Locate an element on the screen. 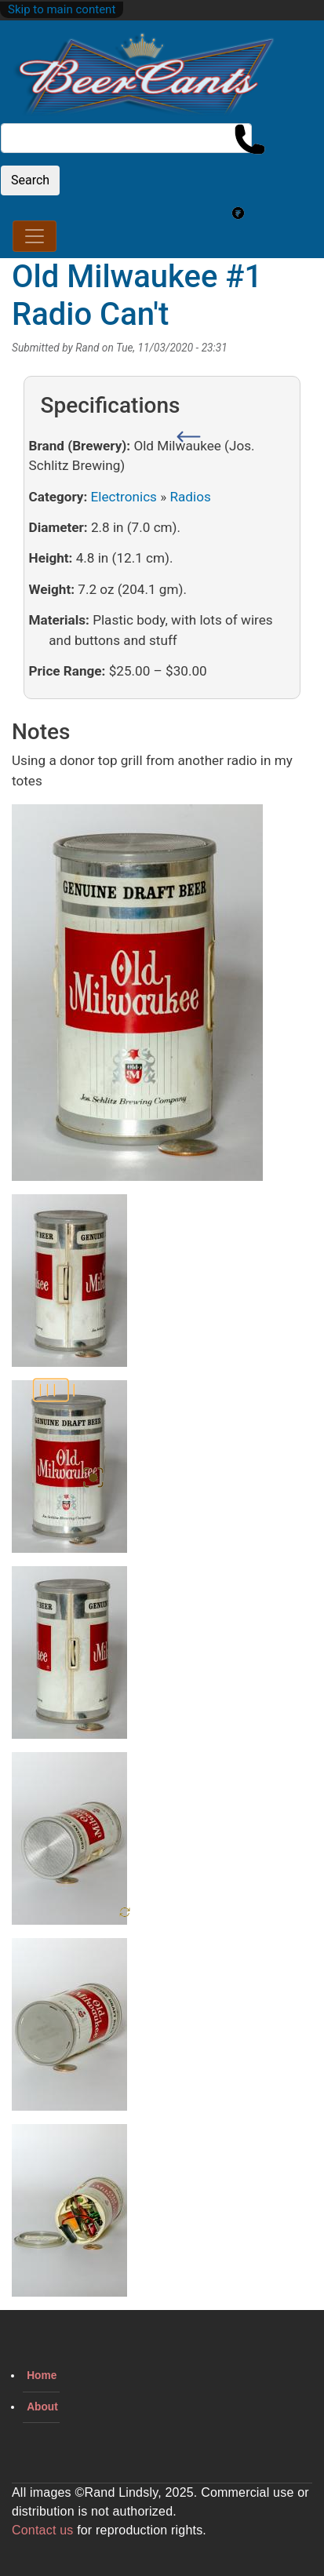 The width and height of the screenshot is (324, 2576). view balance or payment amount in indian rupees is located at coordinates (238, 213).